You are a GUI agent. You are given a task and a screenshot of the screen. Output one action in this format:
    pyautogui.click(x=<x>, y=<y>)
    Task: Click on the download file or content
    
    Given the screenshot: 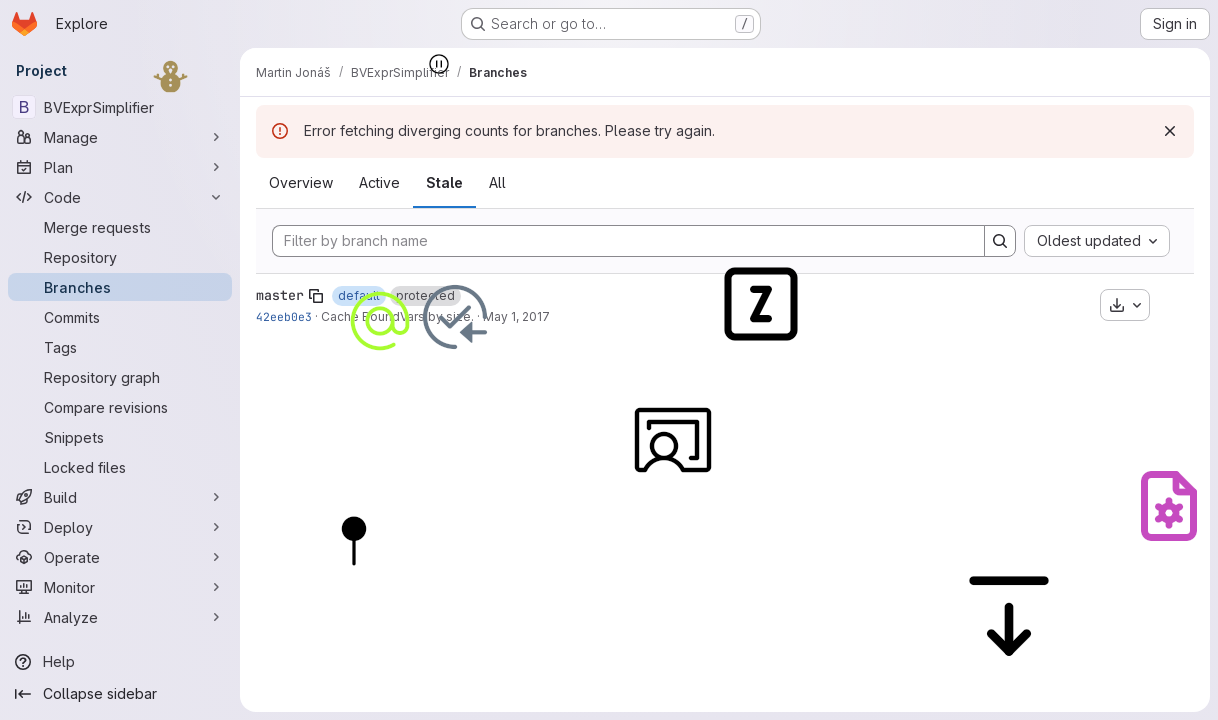 What is the action you would take?
    pyautogui.click(x=1009, y=616)
    